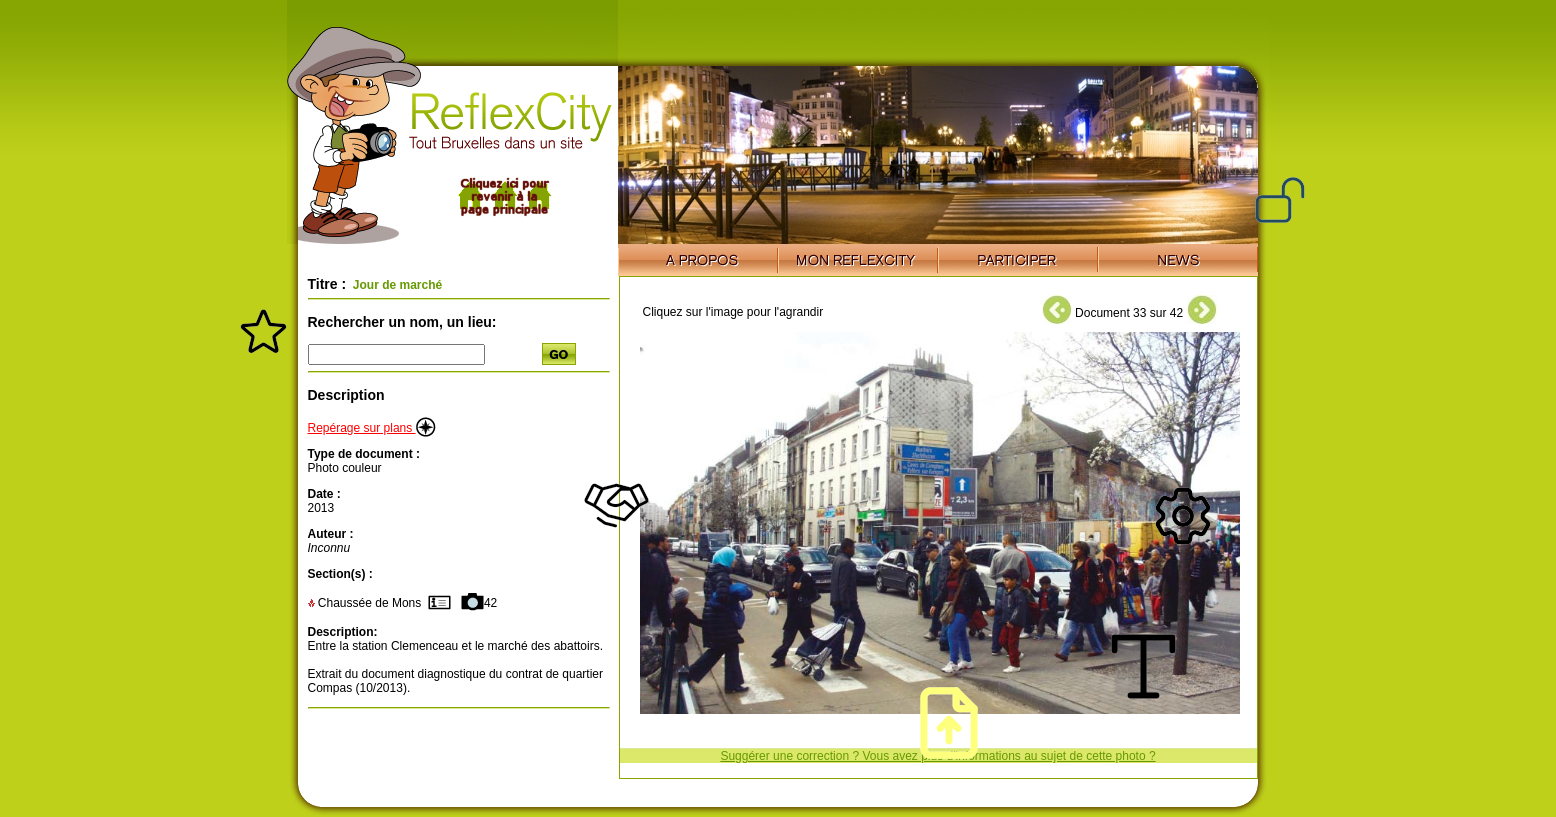 The height and width of the screenshot is (817, 1556). I want to click on unlocked or unsecured state, so click(1280, 200).